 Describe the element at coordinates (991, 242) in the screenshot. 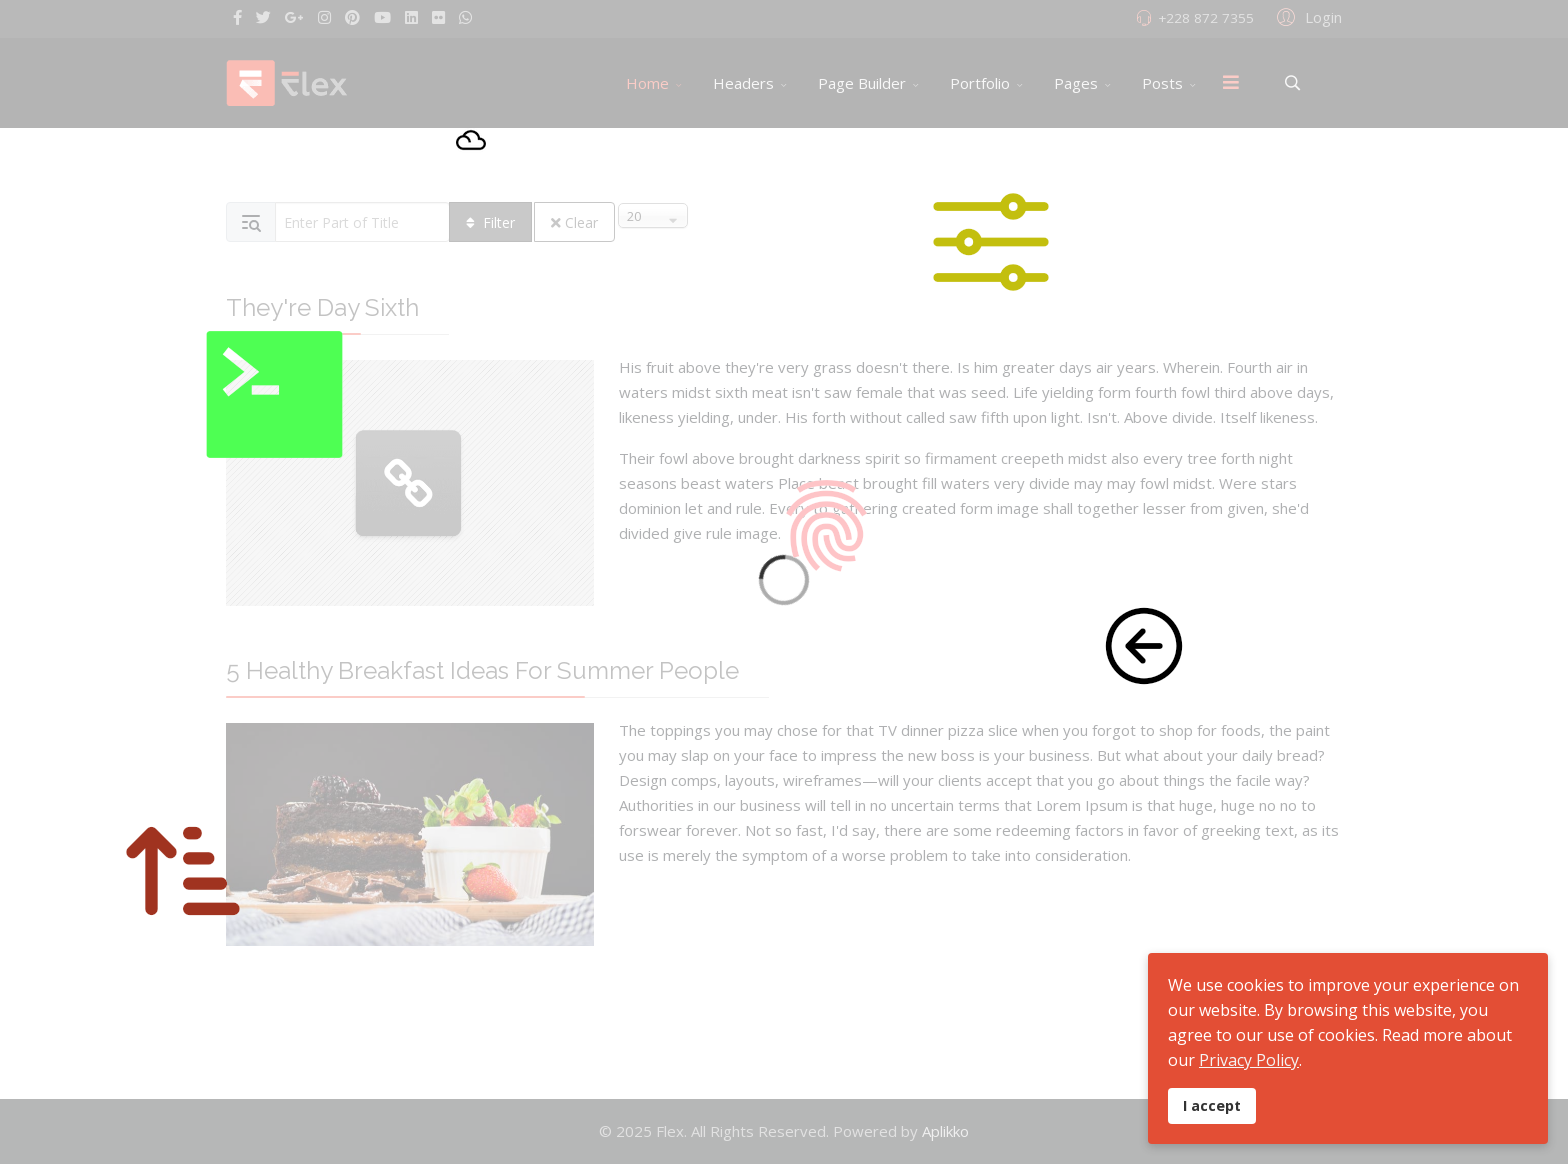

I see `access settings or preferences` at that location.